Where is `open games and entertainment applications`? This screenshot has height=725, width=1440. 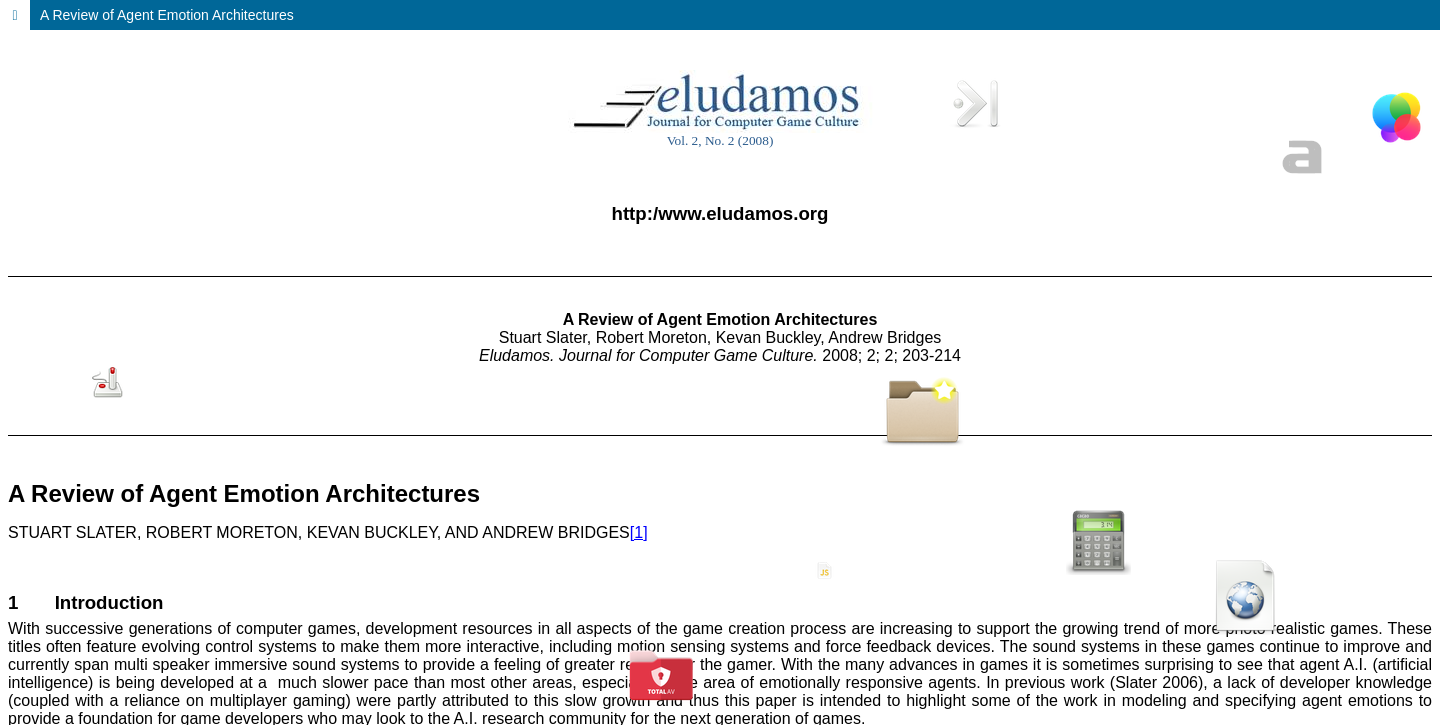
open games and entertainment applications is located at coordinates (108, 383).